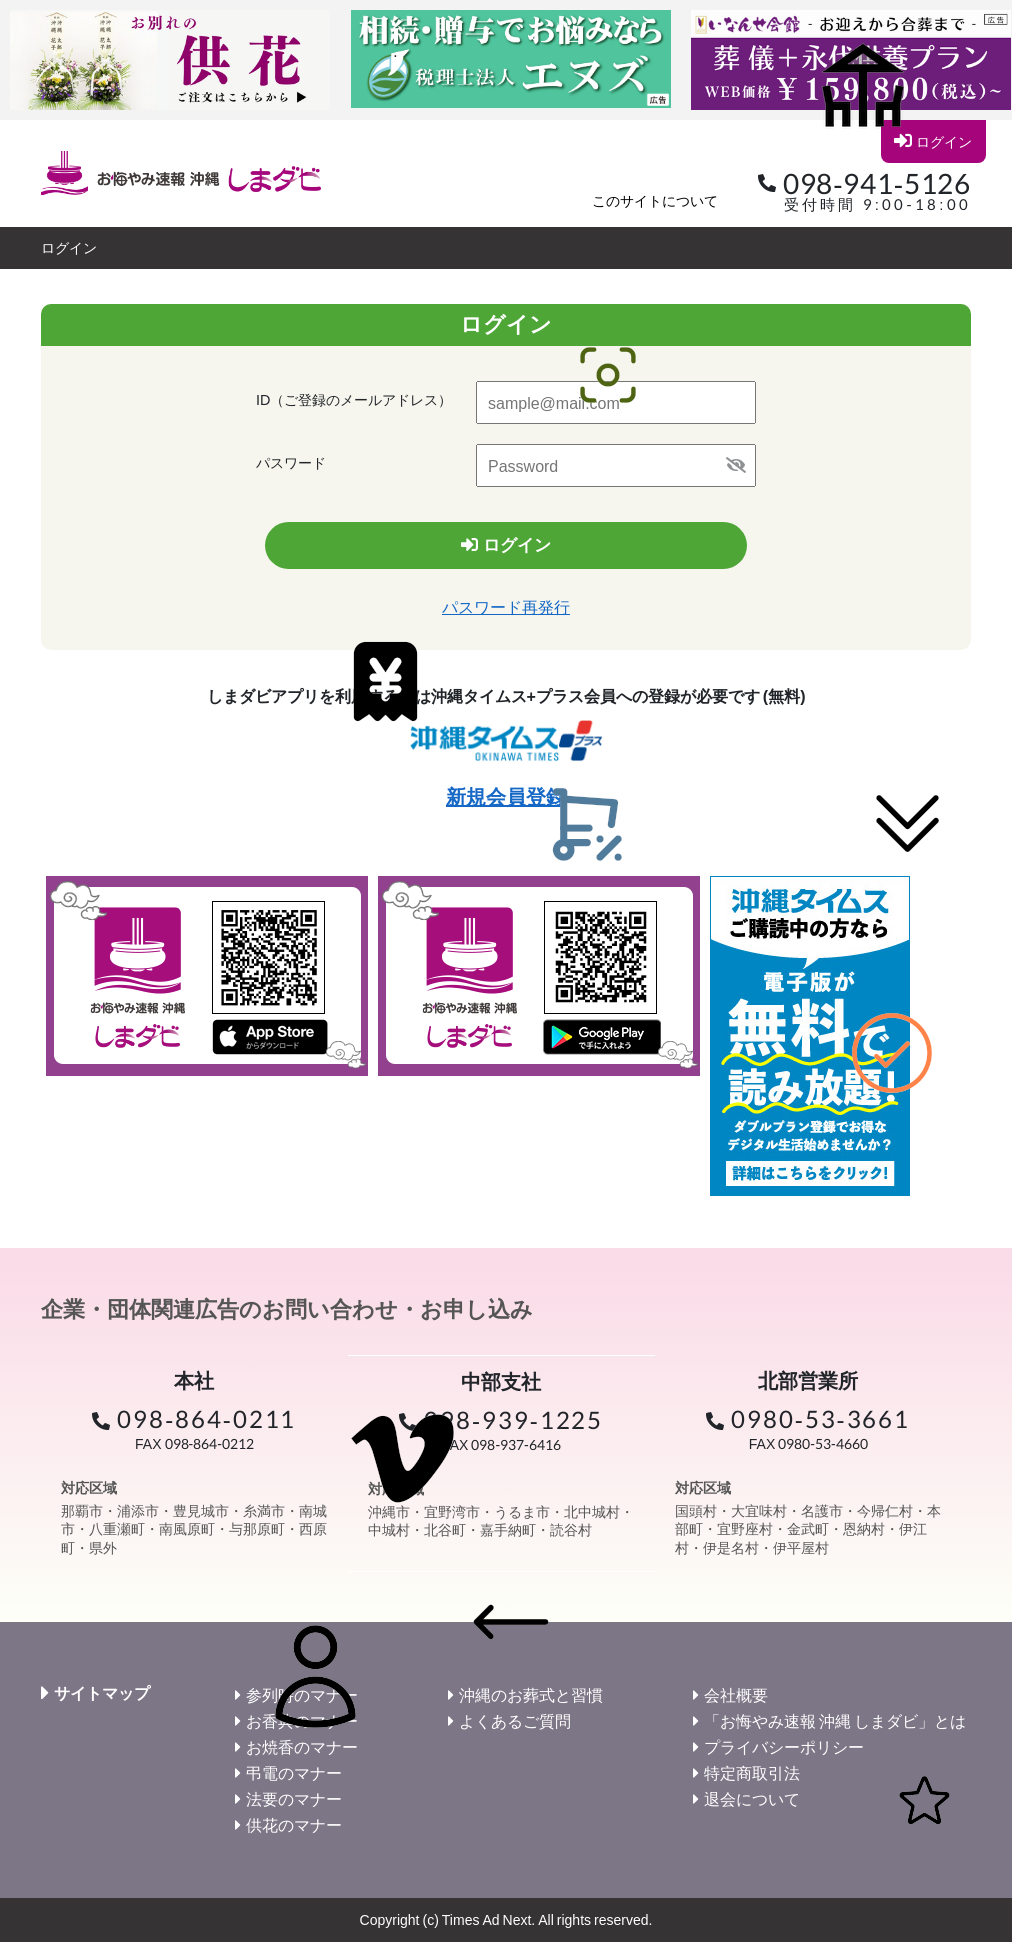 The height and width of the screenshot is (1943, 1012). I want to click on view your profile, so click(315, 1676).